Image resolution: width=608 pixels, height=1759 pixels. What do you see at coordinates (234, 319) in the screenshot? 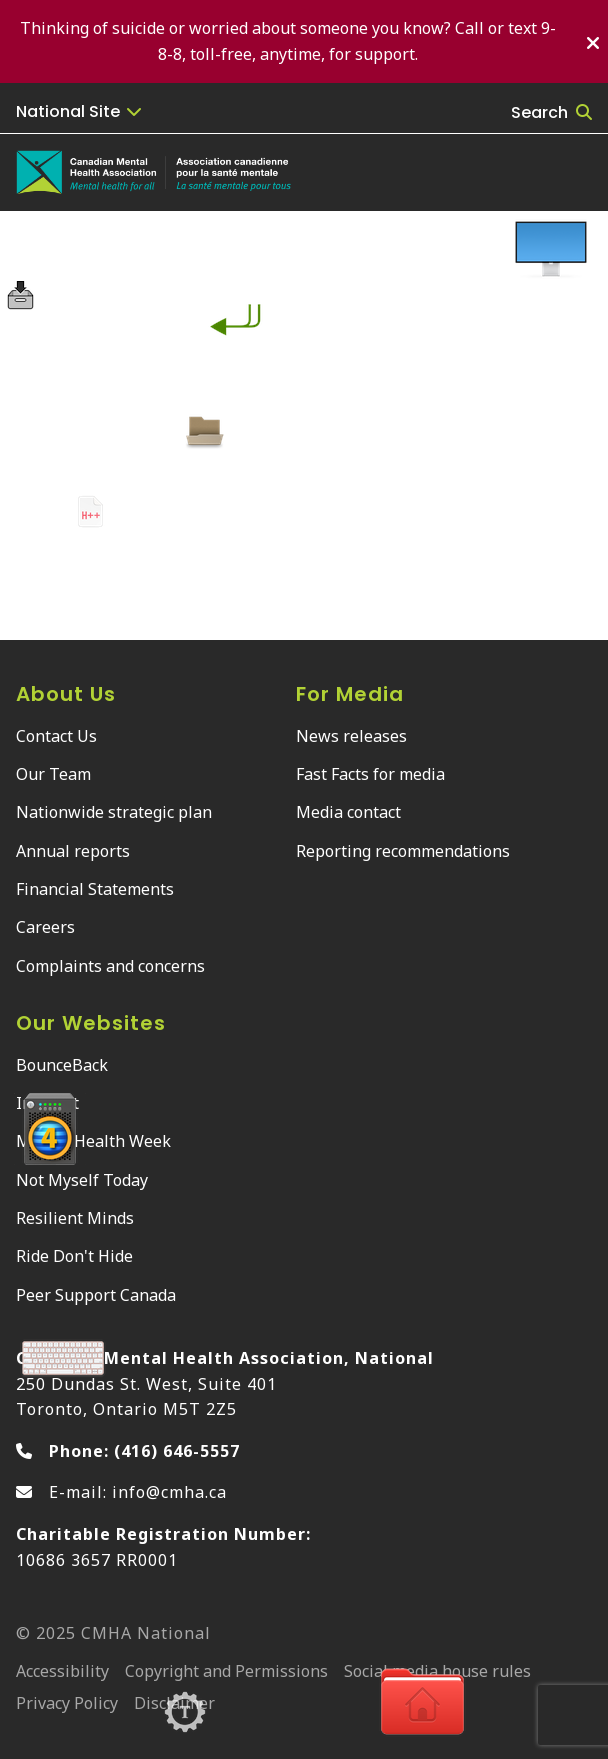
I see `reply to all recipients in an email thread` at bounding box center [234, 319].